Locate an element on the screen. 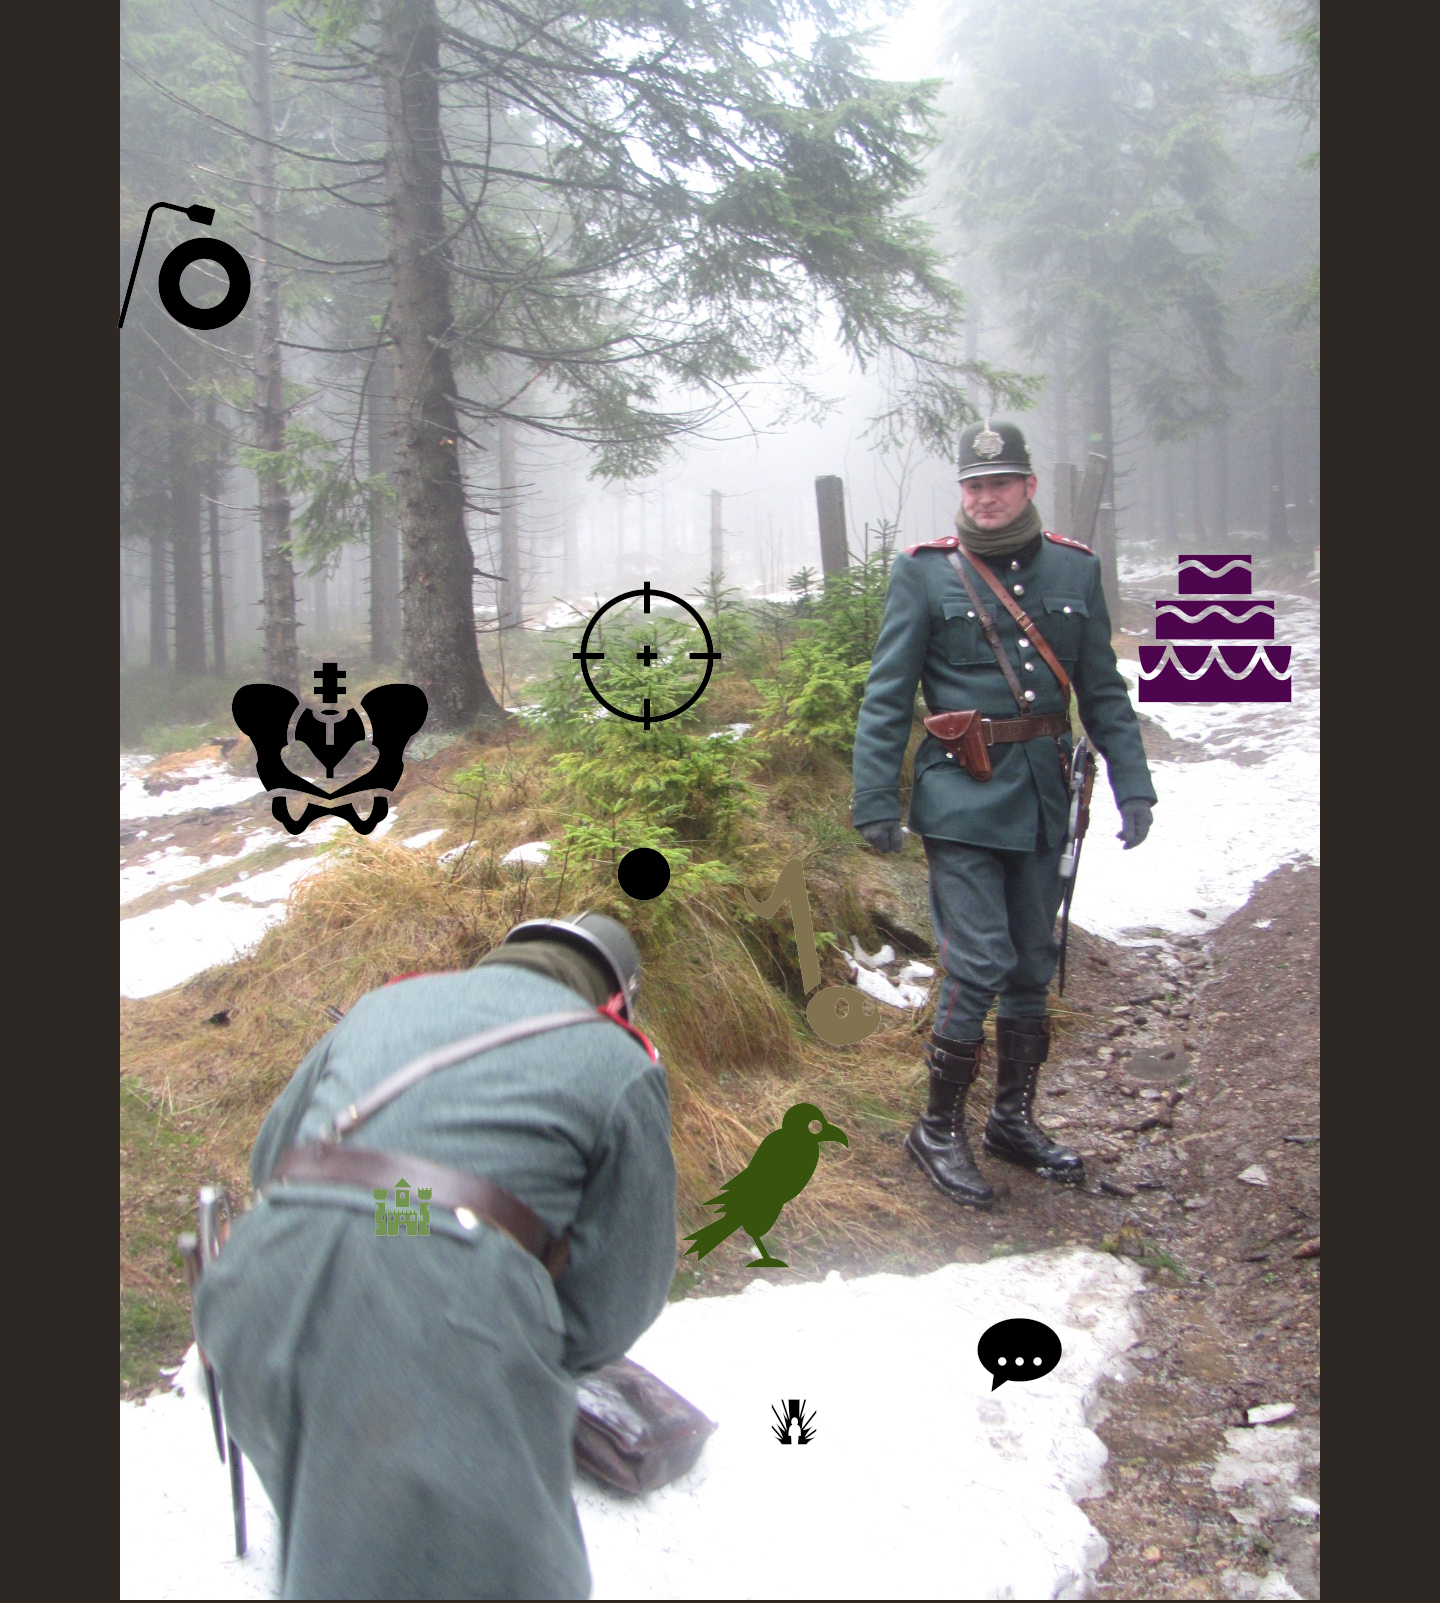 Image resolution: width=1440 pixels, height=1603 pixels. access otamatone or novelty instrument sounds is located at coordinates (816, 951).